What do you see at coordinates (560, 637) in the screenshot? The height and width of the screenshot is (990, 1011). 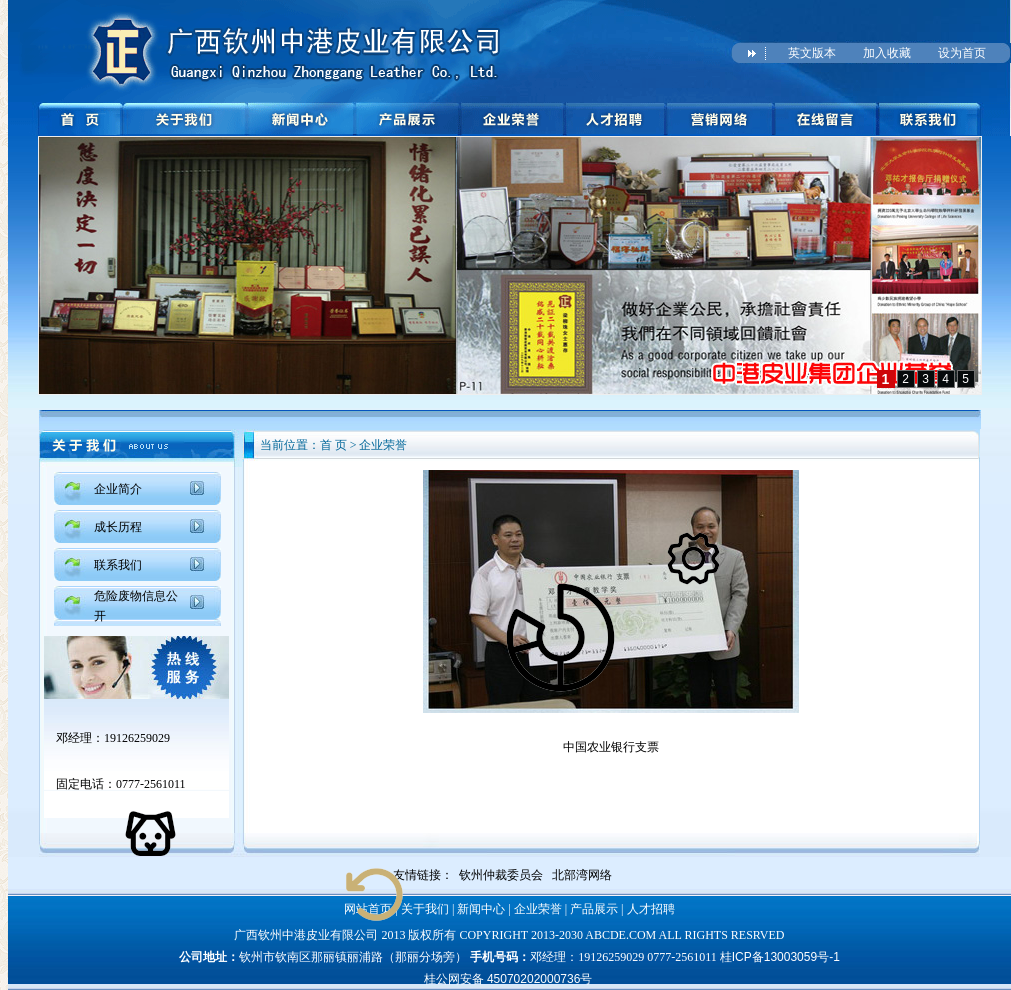 I see `view analytics or statistics breakdown` at bounding box center [560, 637].